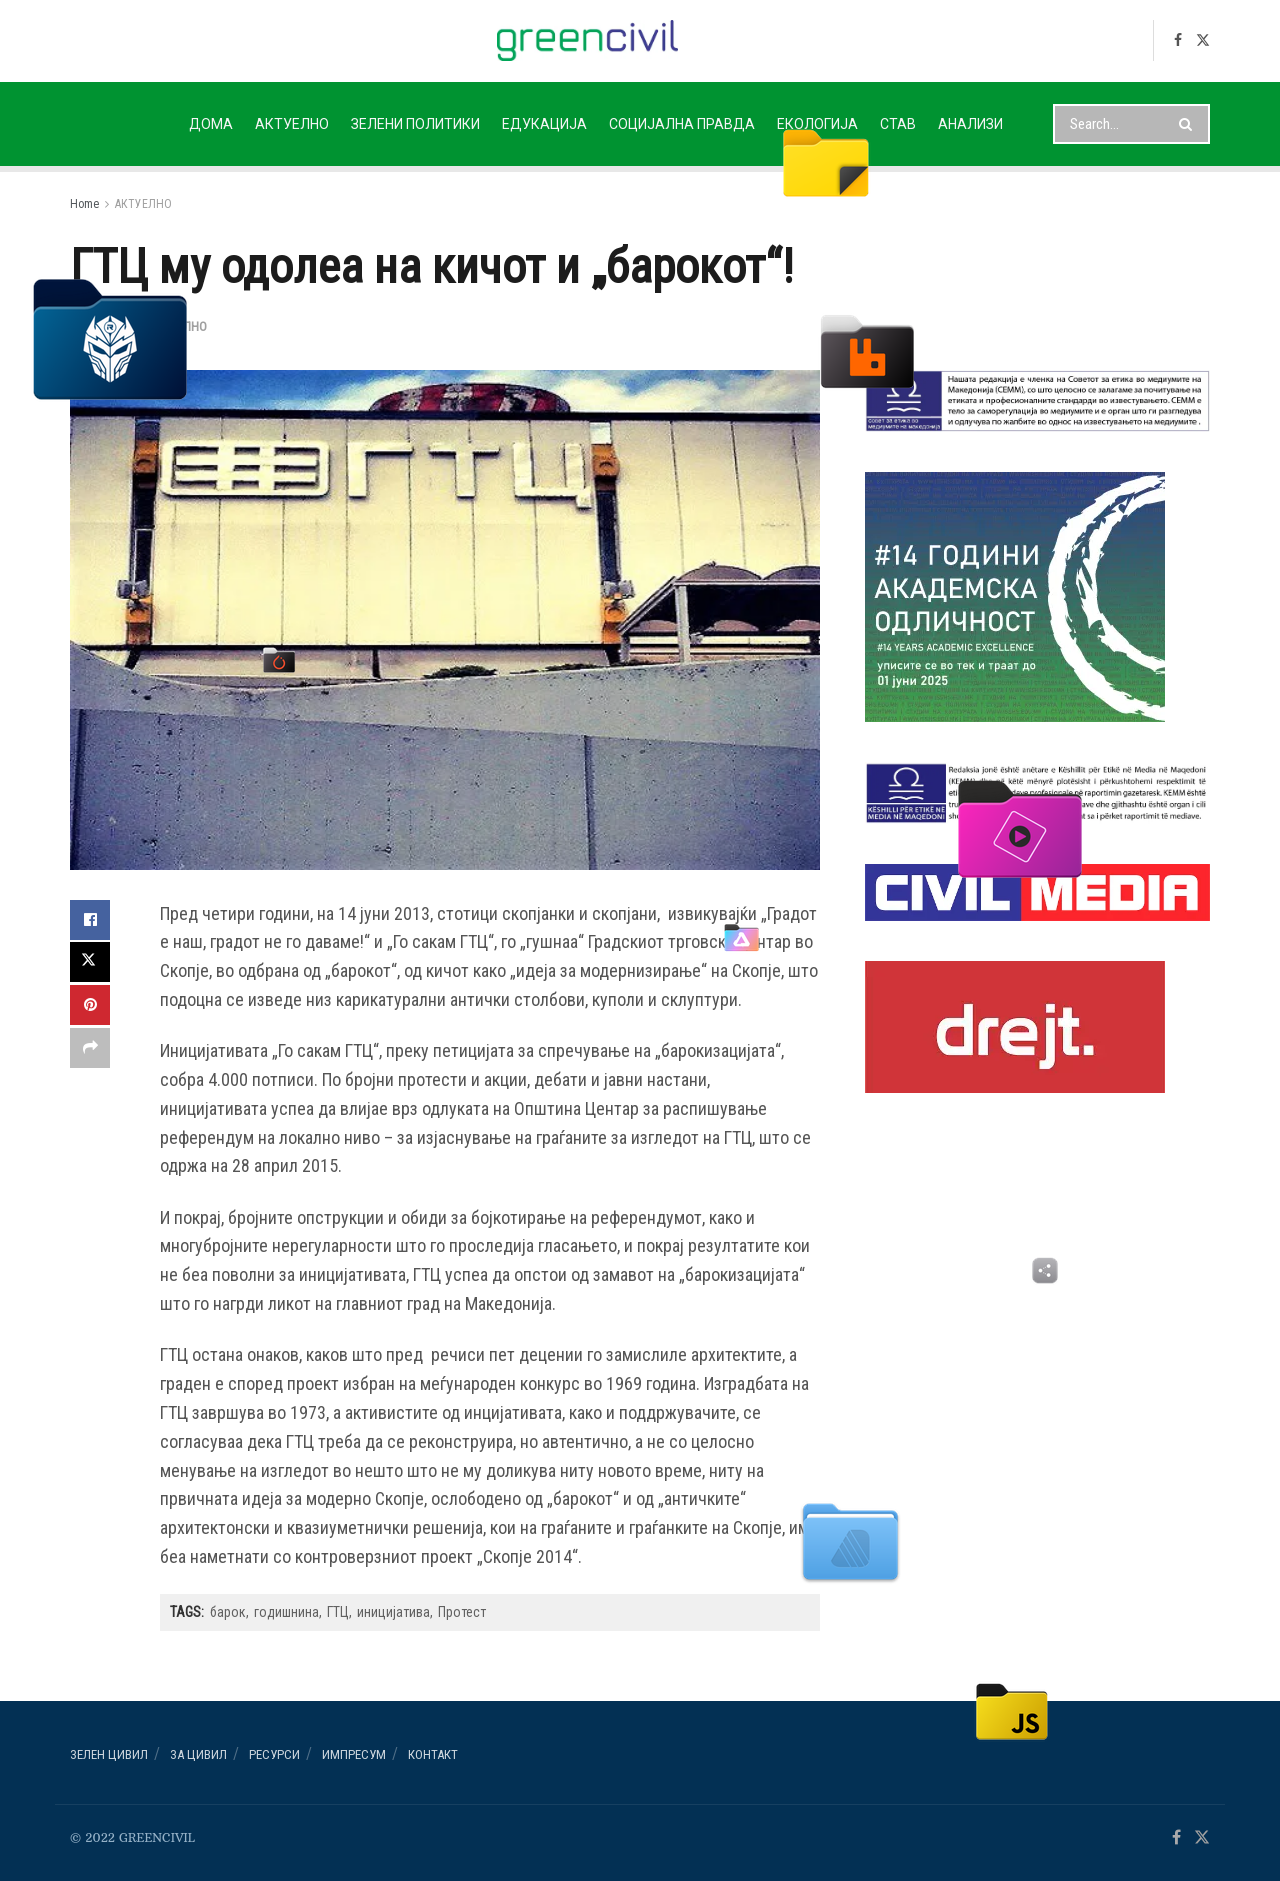 The image size is (1280, 1881). Describe the element at coordinates (1045, 1271) in the screenshot. I see `open network sharing preferences` at that location.